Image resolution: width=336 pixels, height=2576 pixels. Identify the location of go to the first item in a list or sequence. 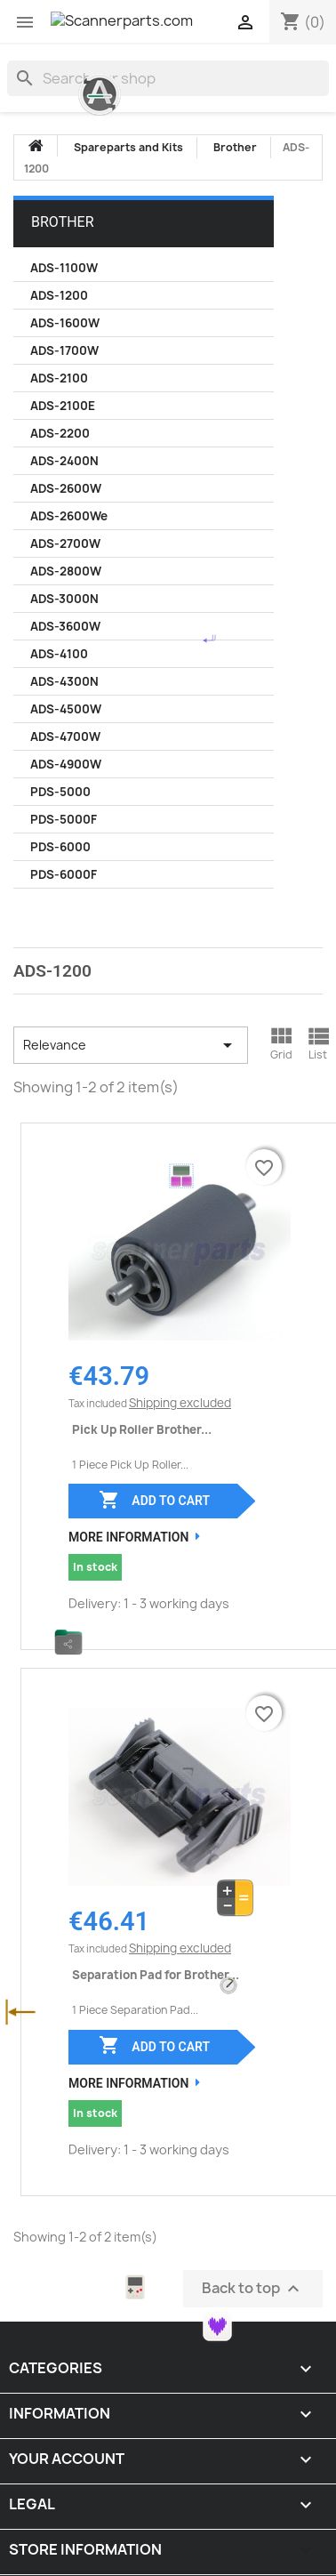
(20, 2012).